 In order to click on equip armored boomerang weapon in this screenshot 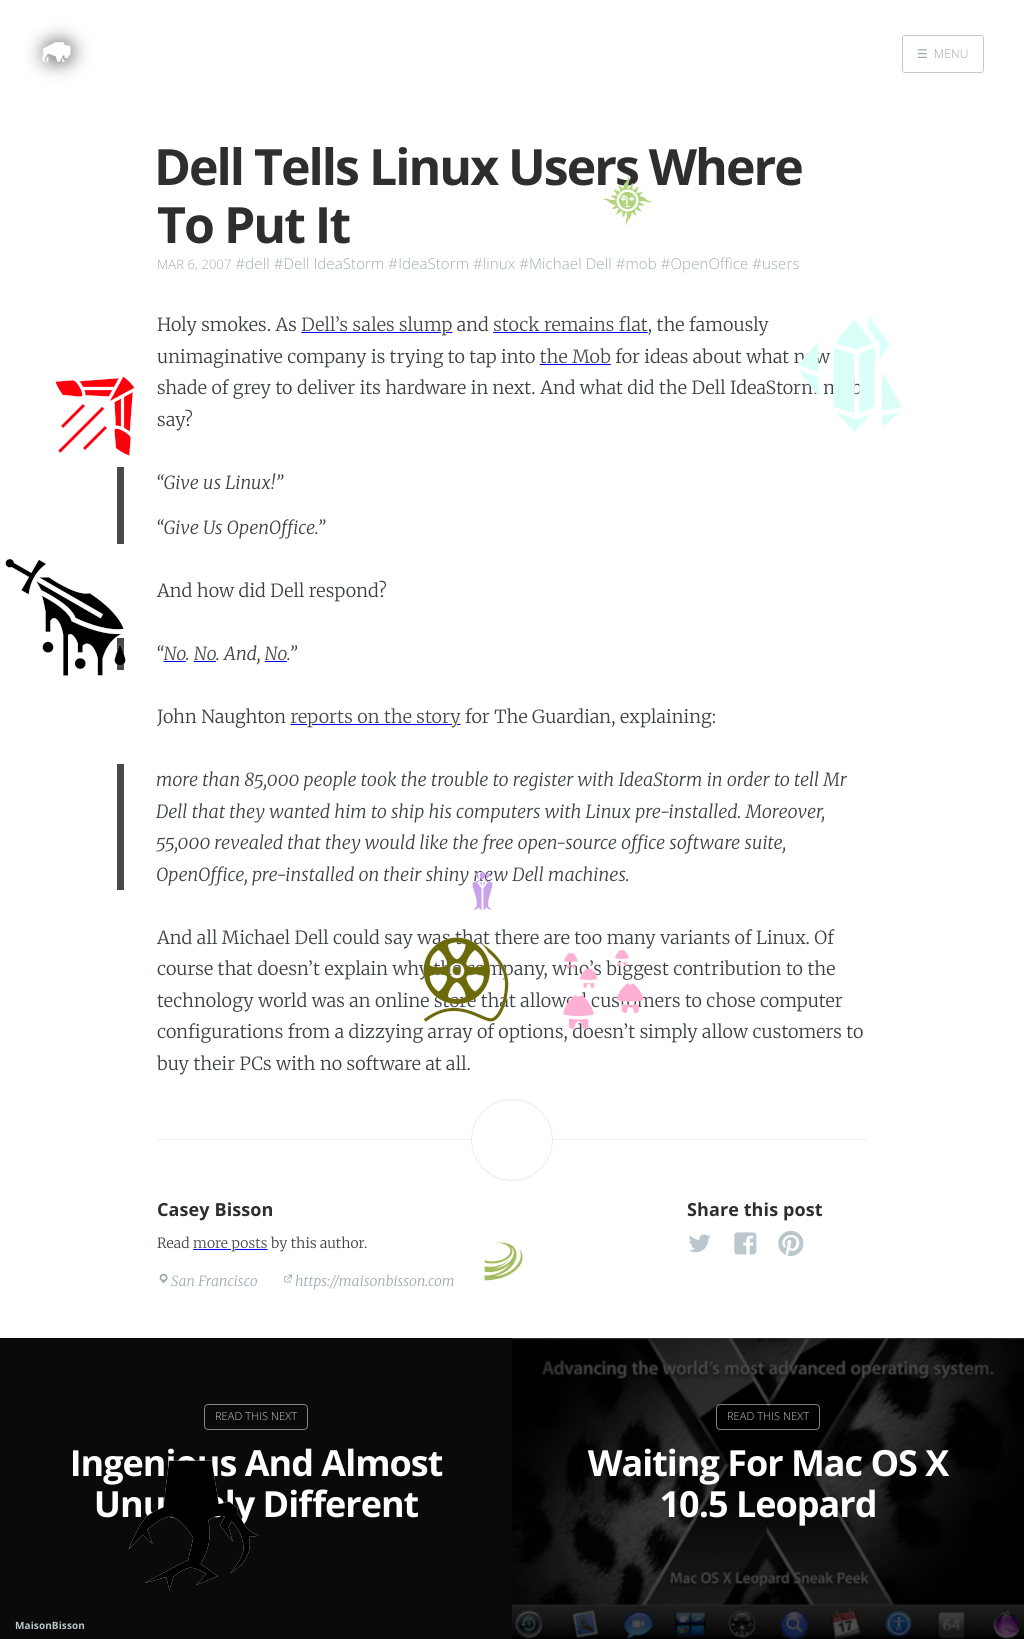, I will do `click(95, 416)`.